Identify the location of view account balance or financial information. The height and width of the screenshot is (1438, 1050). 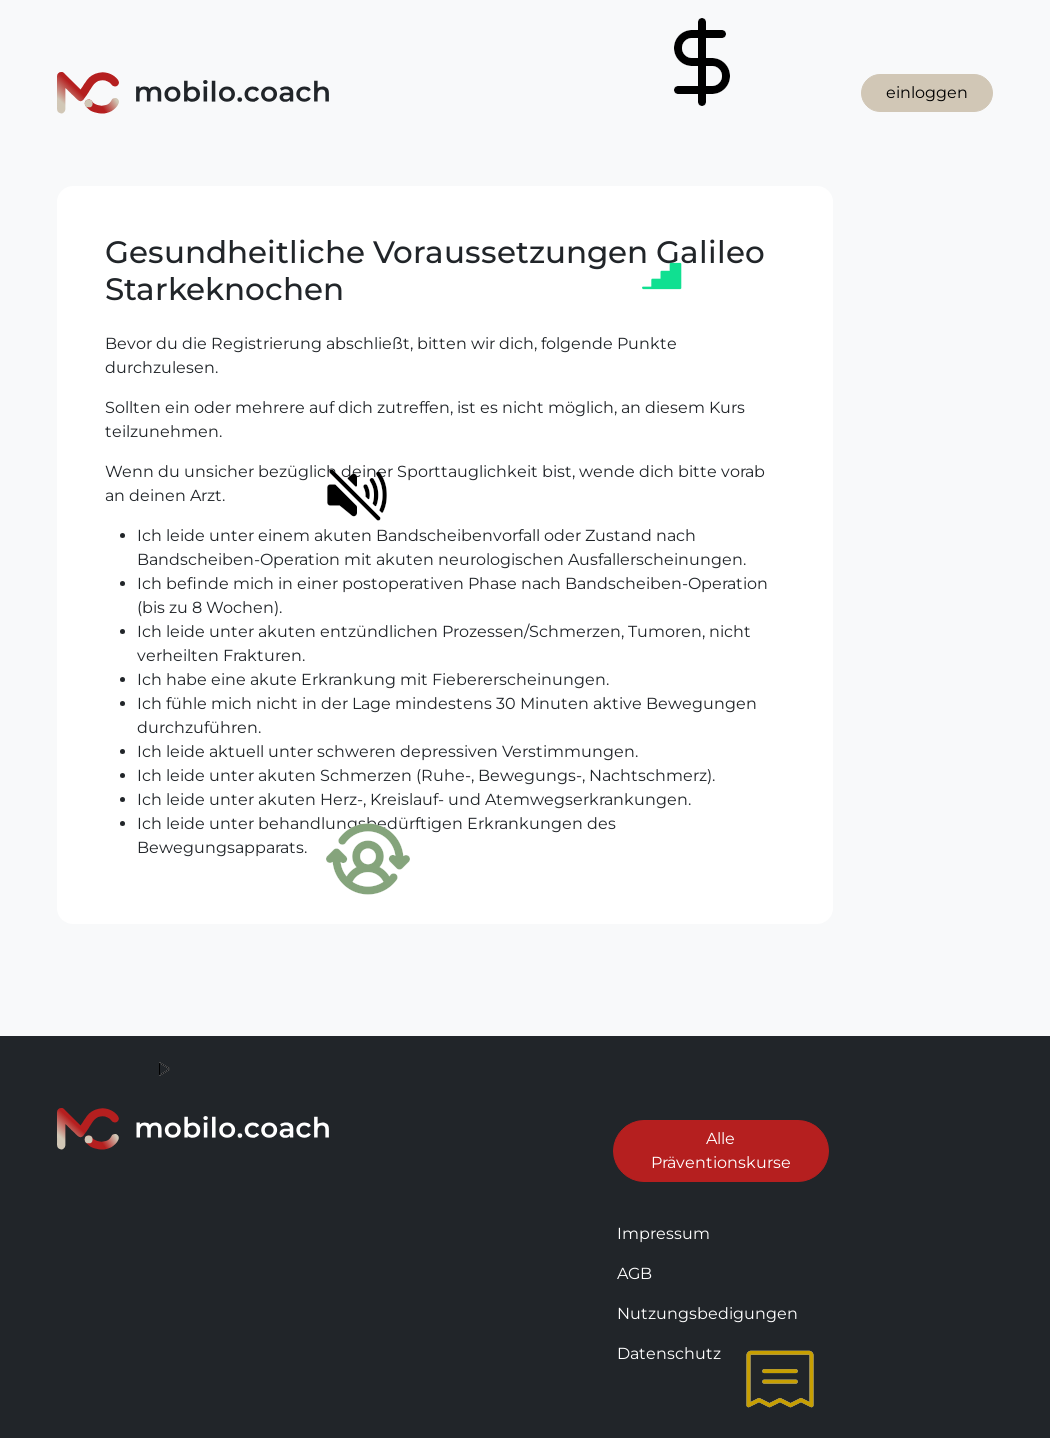
(702, 62).